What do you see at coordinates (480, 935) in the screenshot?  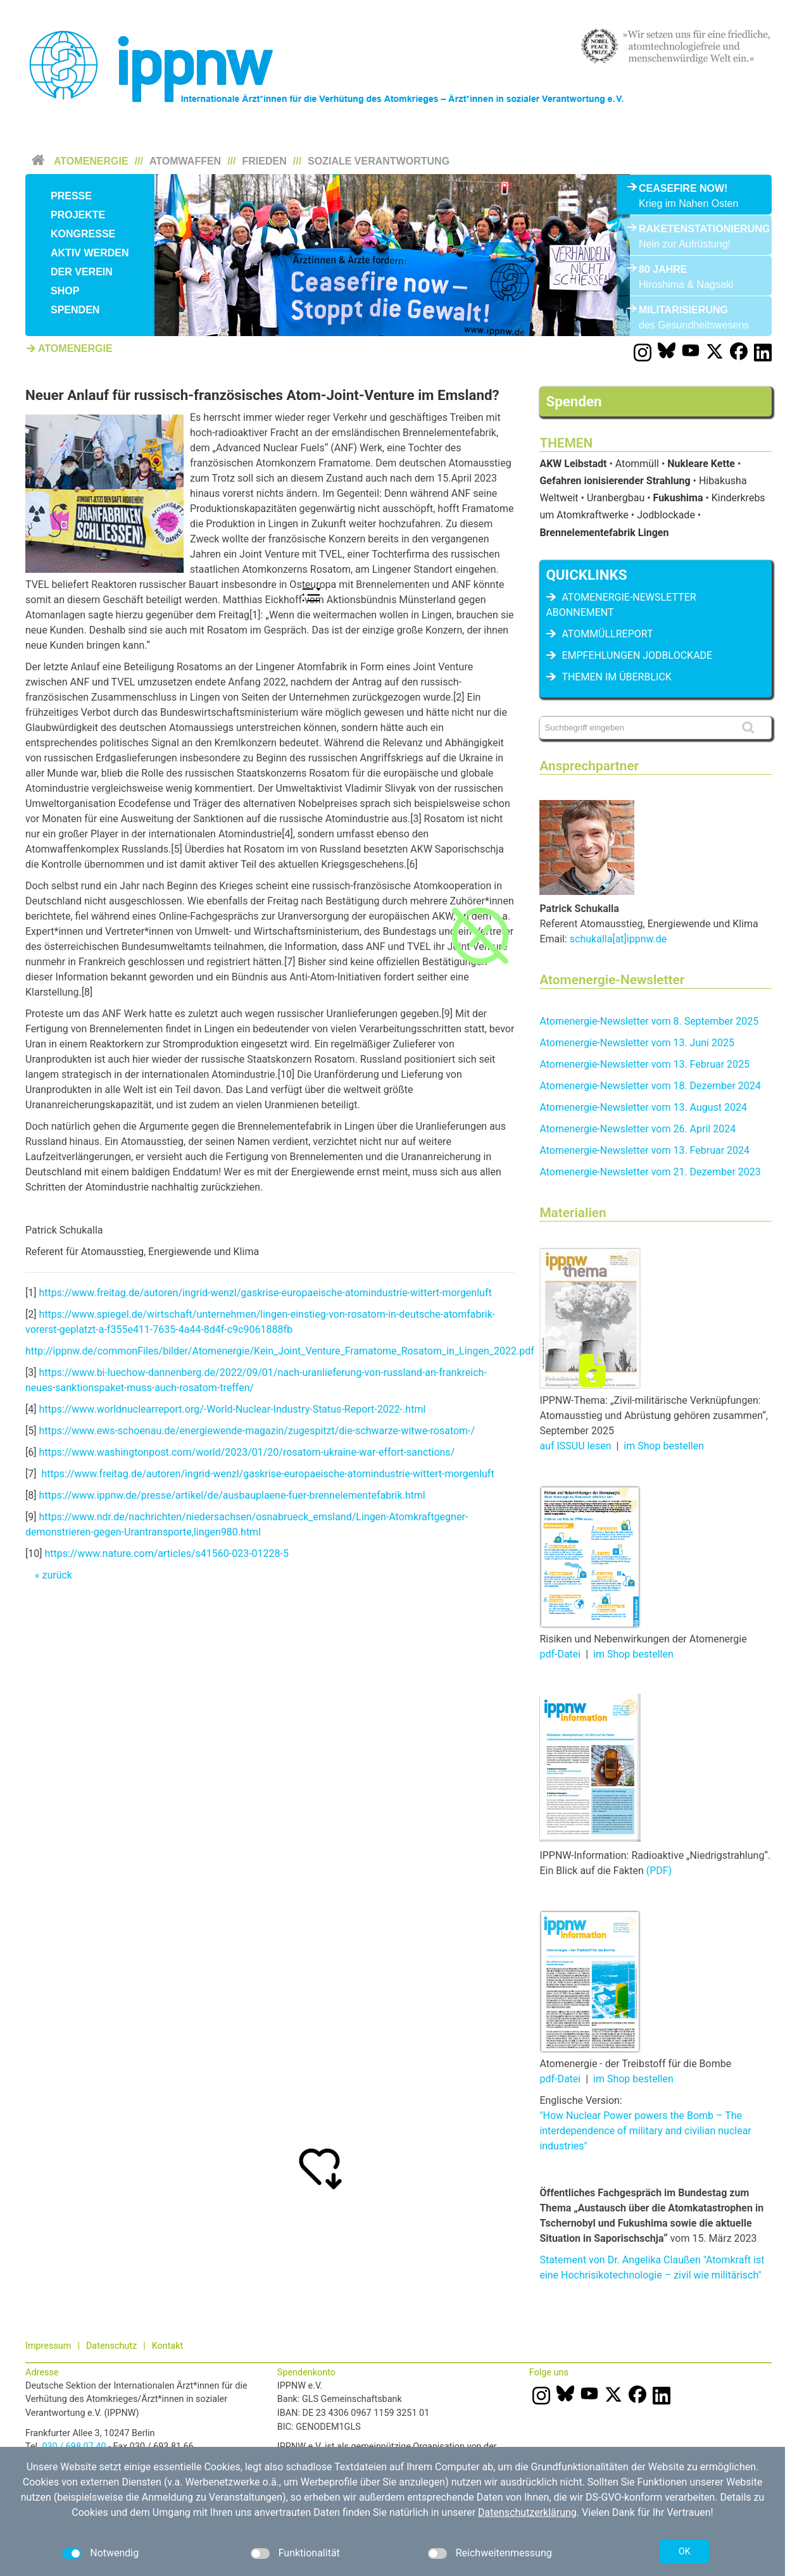 I see `discount or promotion unavailable` at bounding box center [480, 935].